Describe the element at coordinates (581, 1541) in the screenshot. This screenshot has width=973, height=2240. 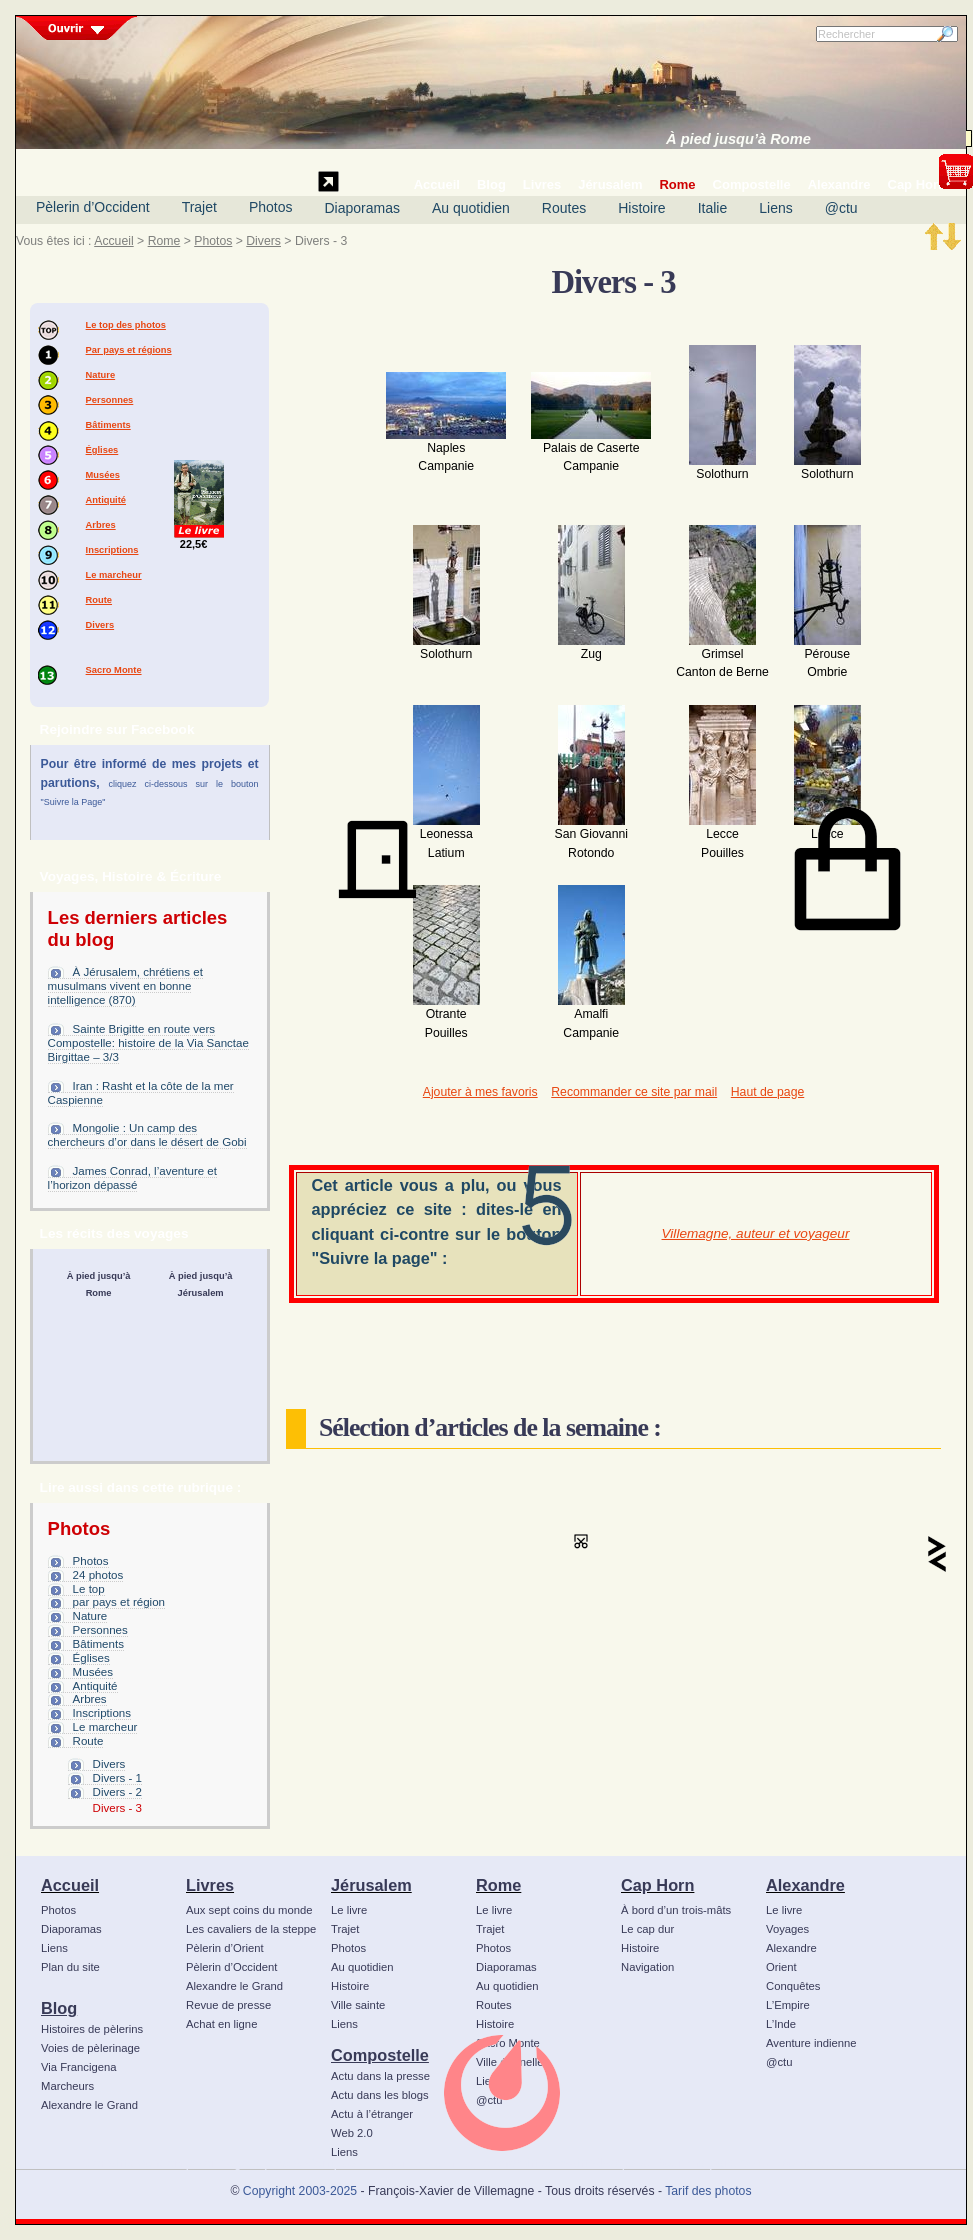
I see `capture a screenshot` at that location.